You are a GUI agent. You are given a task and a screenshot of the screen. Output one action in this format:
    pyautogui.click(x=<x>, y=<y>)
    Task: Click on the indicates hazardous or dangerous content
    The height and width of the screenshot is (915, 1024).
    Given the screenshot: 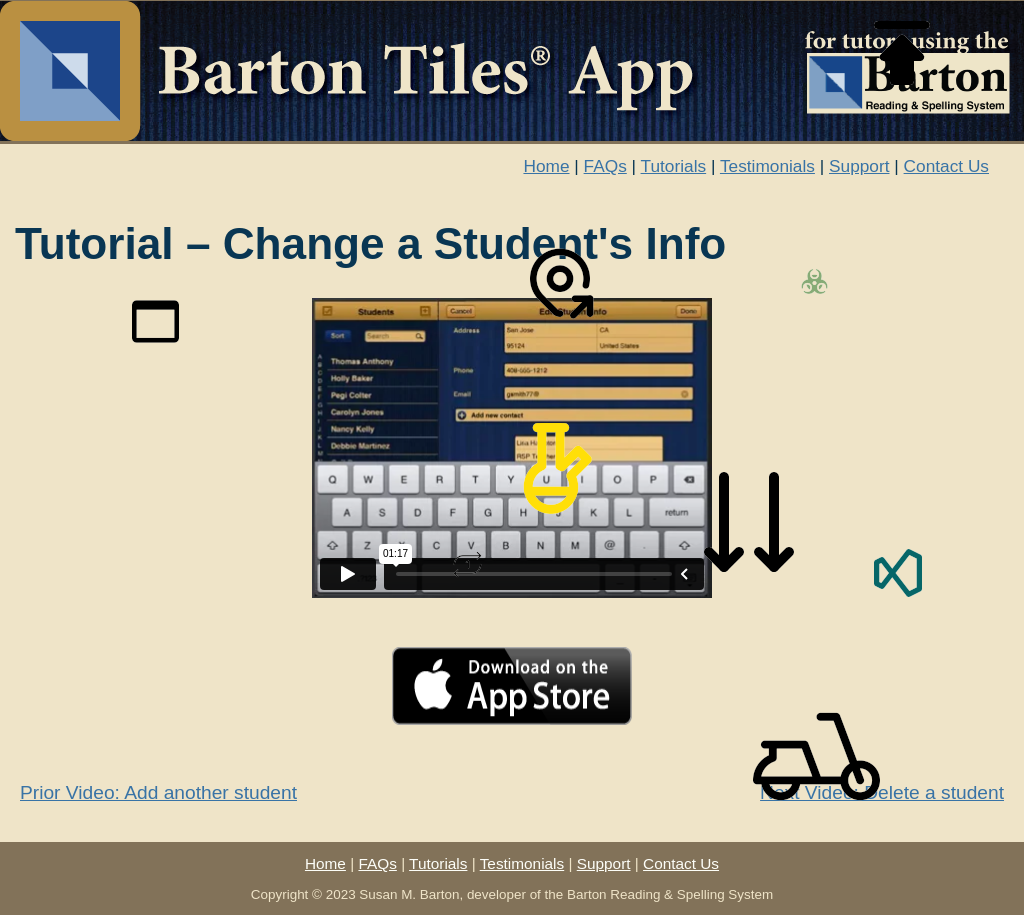 What is the action you would take?
    pyautogui.click(x=814, y=281)
    